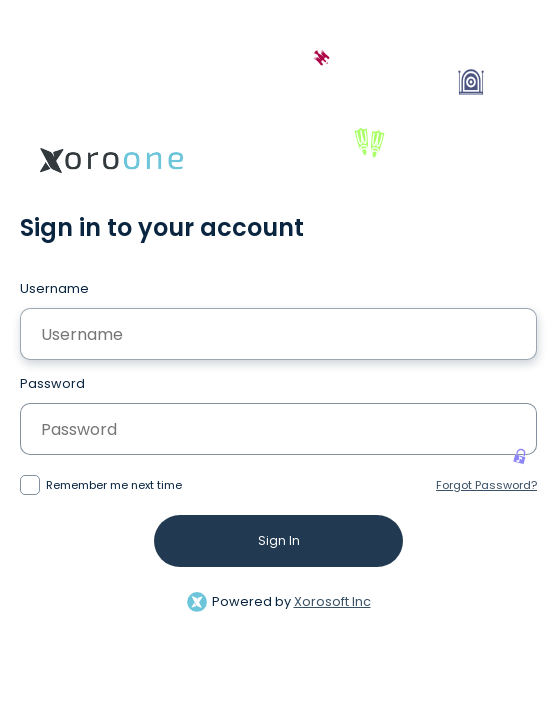  I want to click on access music or audio player, so click(471, 82).